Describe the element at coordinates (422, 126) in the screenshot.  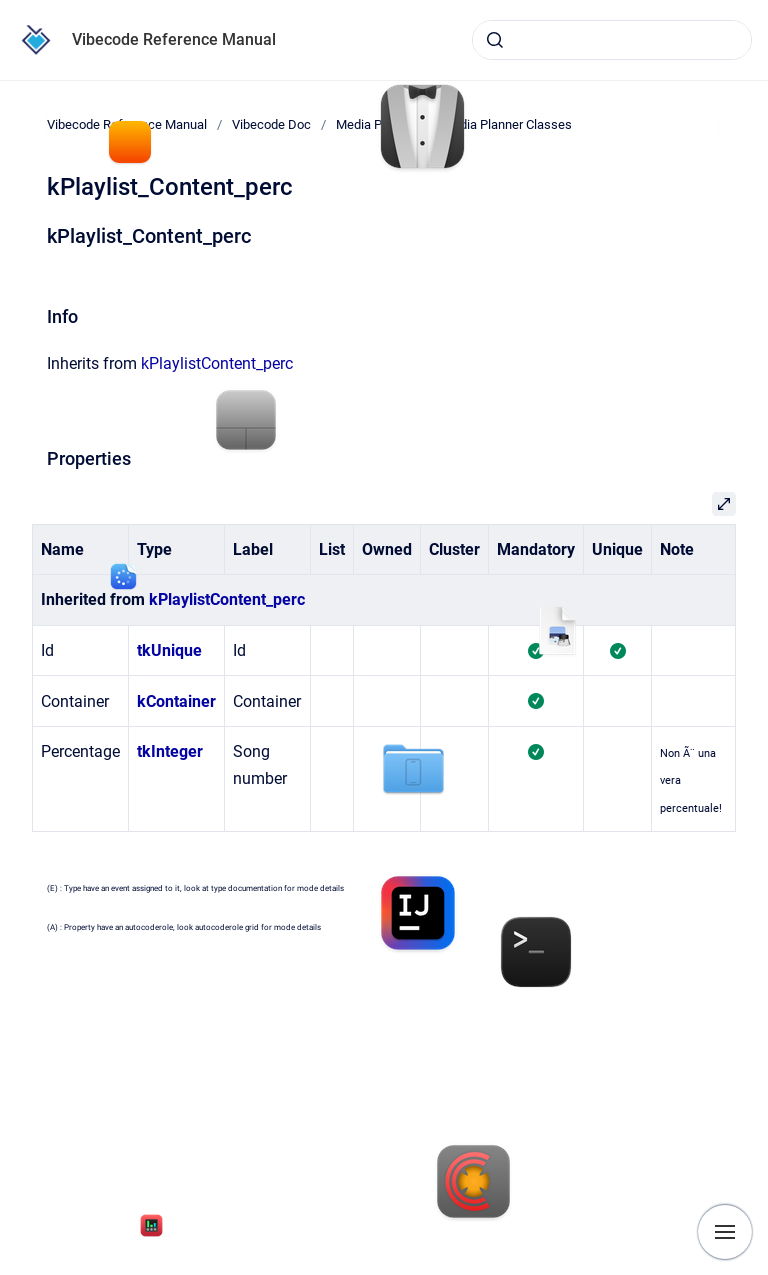
I see `open theme configuration settings` at that location.